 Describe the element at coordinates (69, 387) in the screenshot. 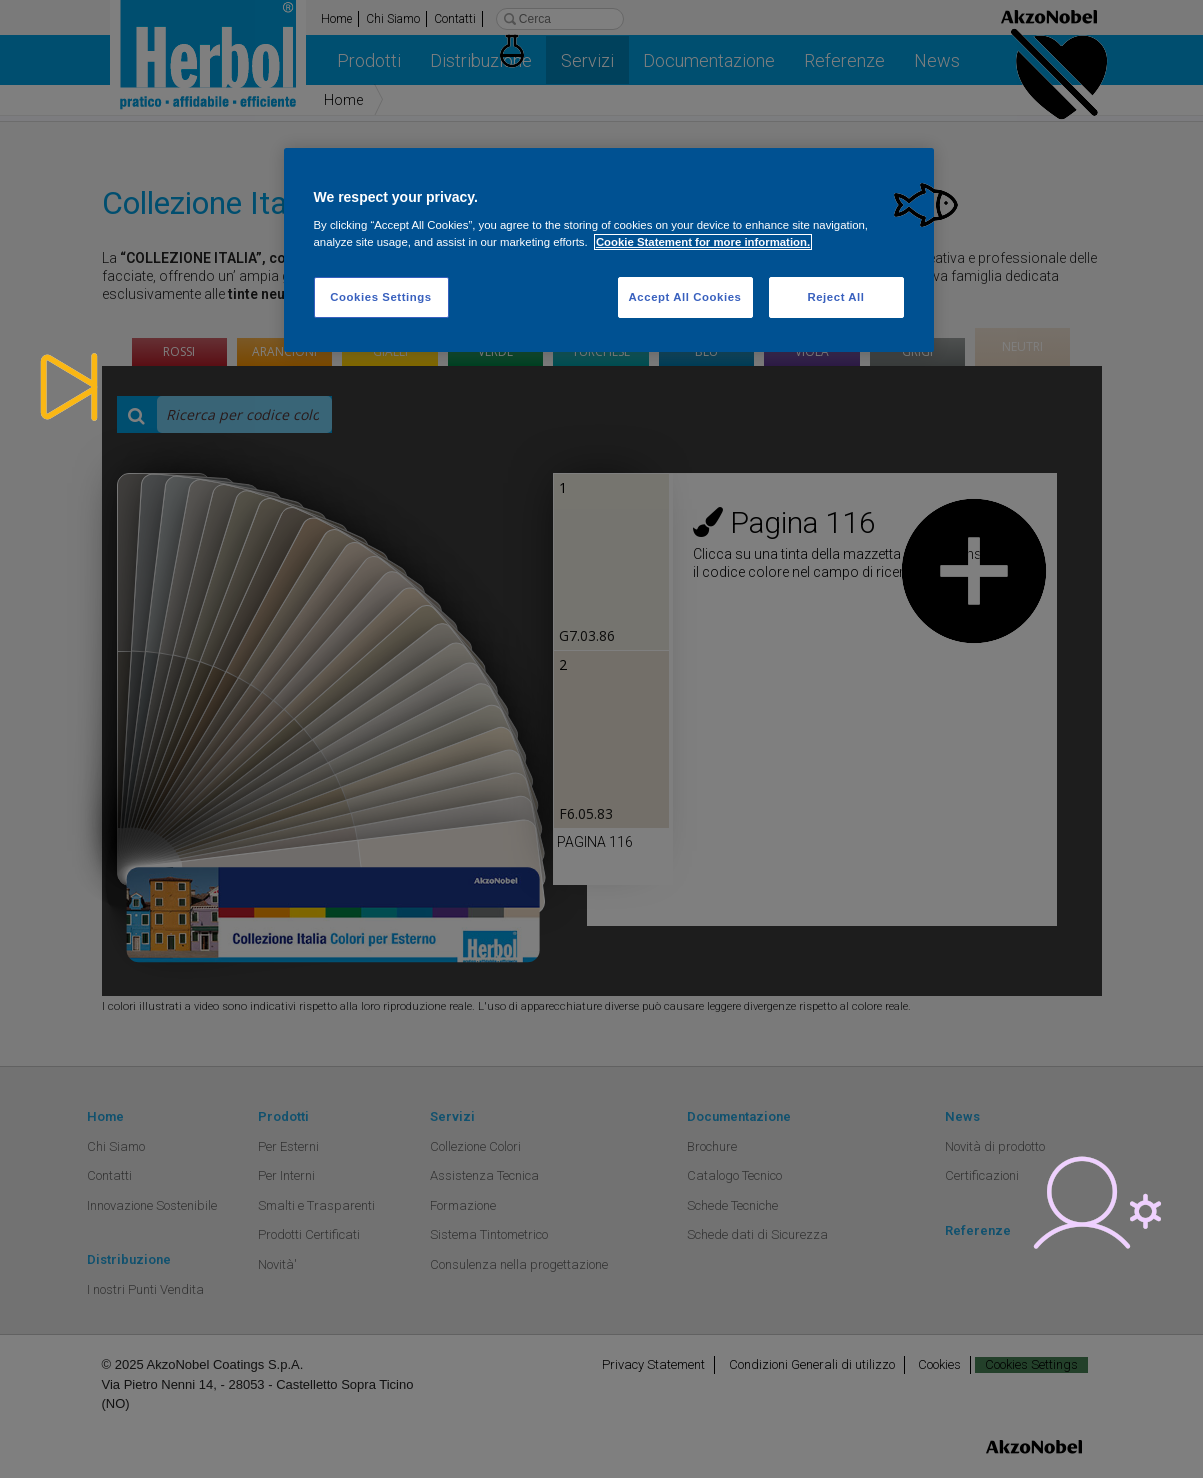

I see `skip to the next track` at that location.